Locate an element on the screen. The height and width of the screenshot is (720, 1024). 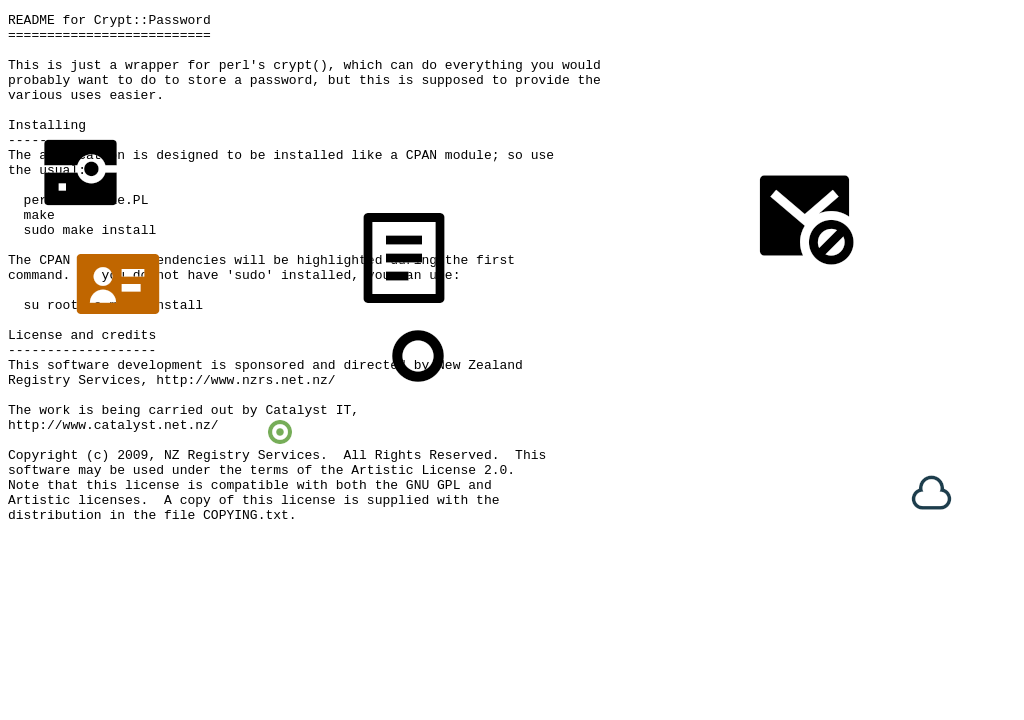
indicates loading or processing in progress is located at coordinates (418, 356).